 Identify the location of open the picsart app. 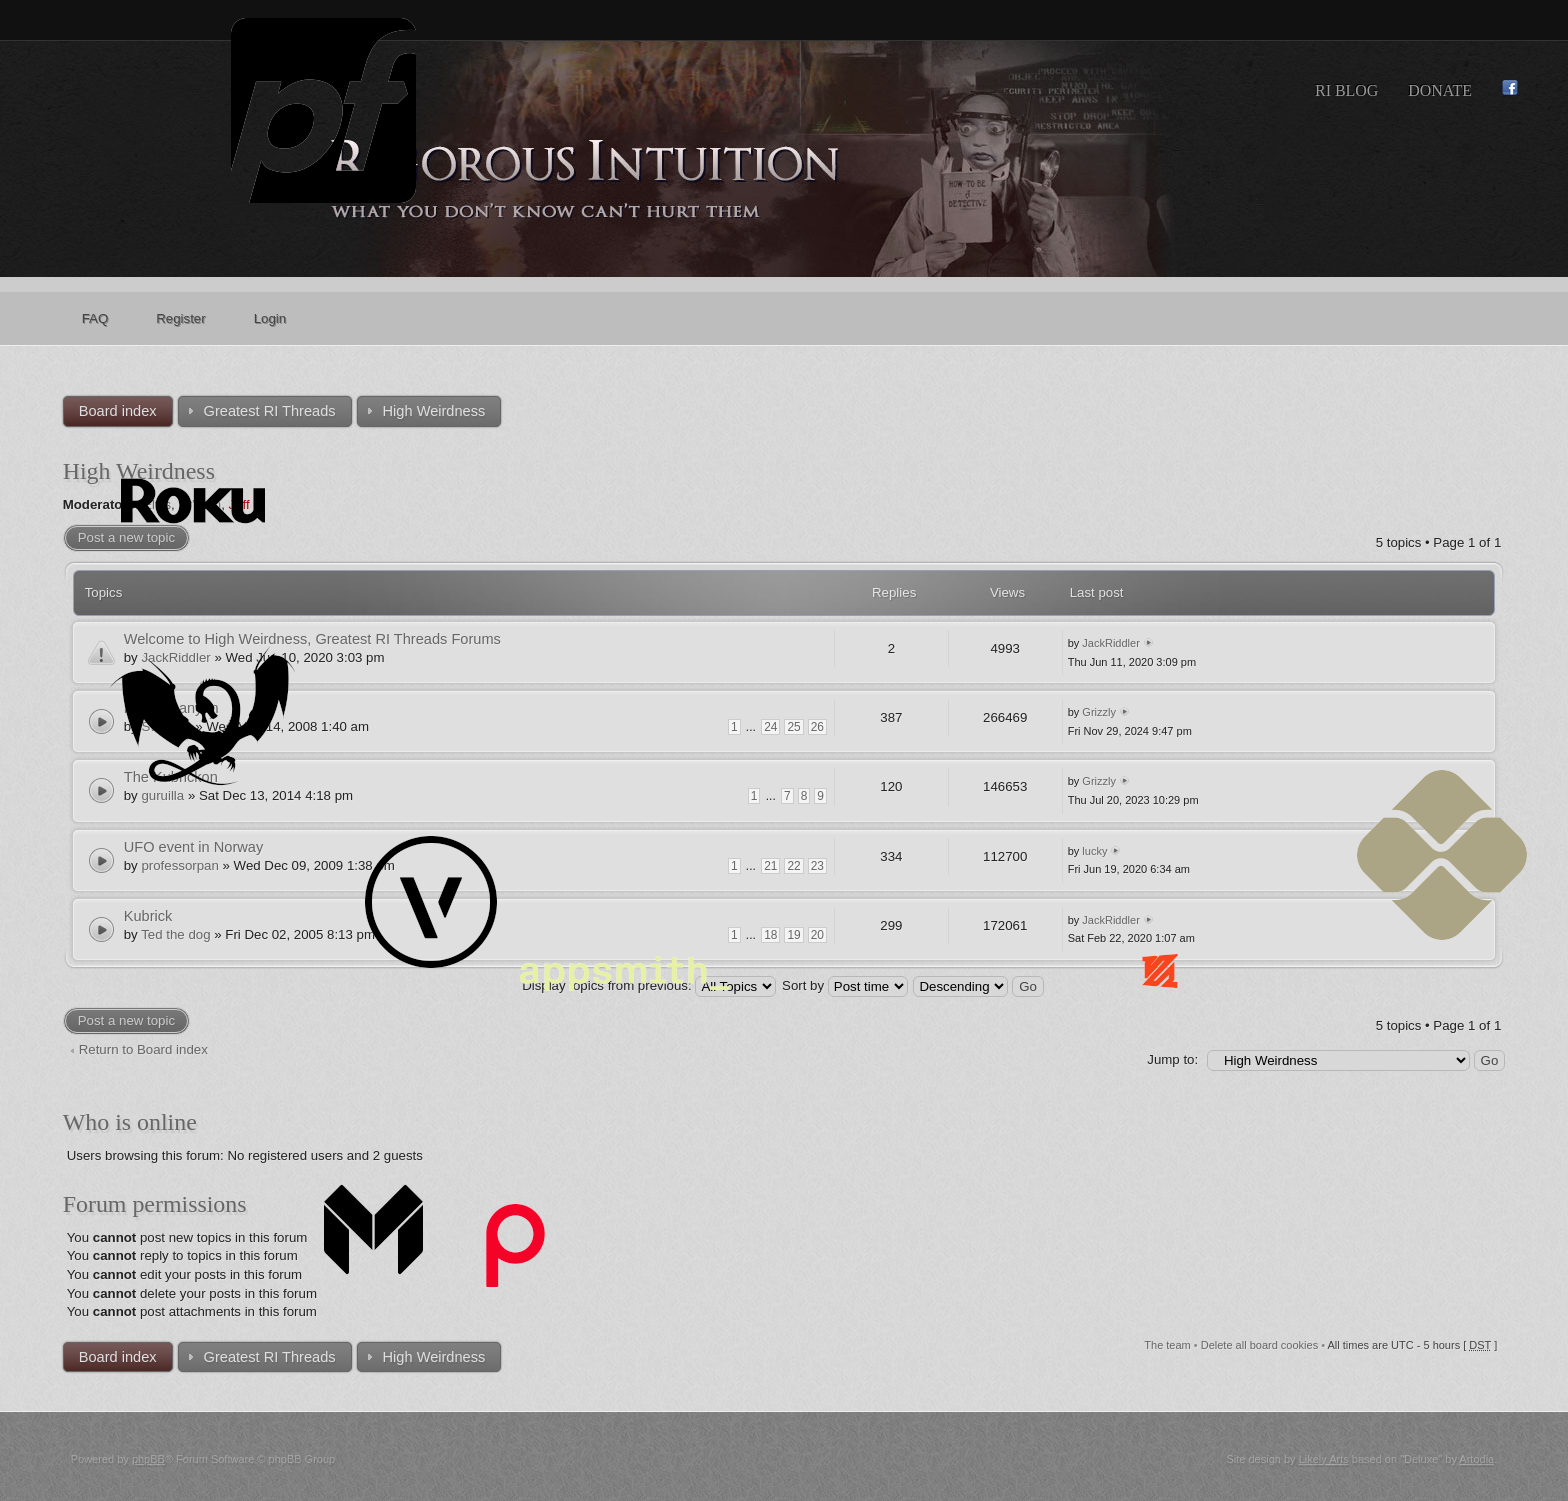
(515, 1245).